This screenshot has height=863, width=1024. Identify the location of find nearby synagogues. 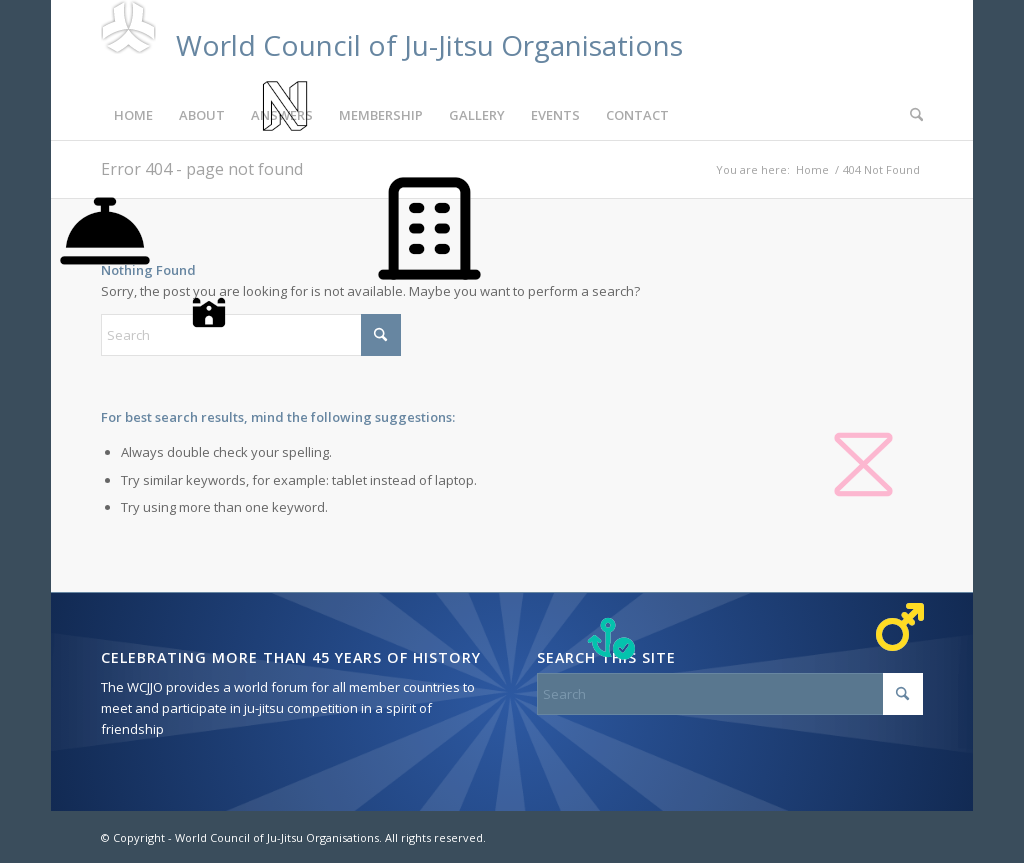
(209, 312).